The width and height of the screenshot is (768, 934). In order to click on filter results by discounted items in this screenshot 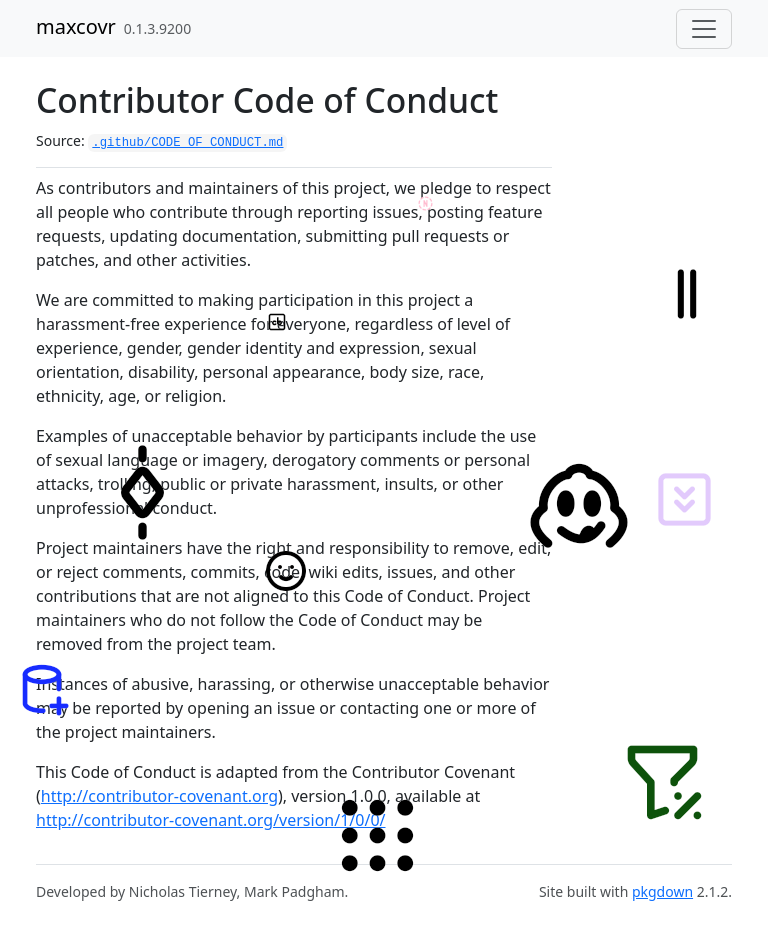, I will do `click(662, 780)`.